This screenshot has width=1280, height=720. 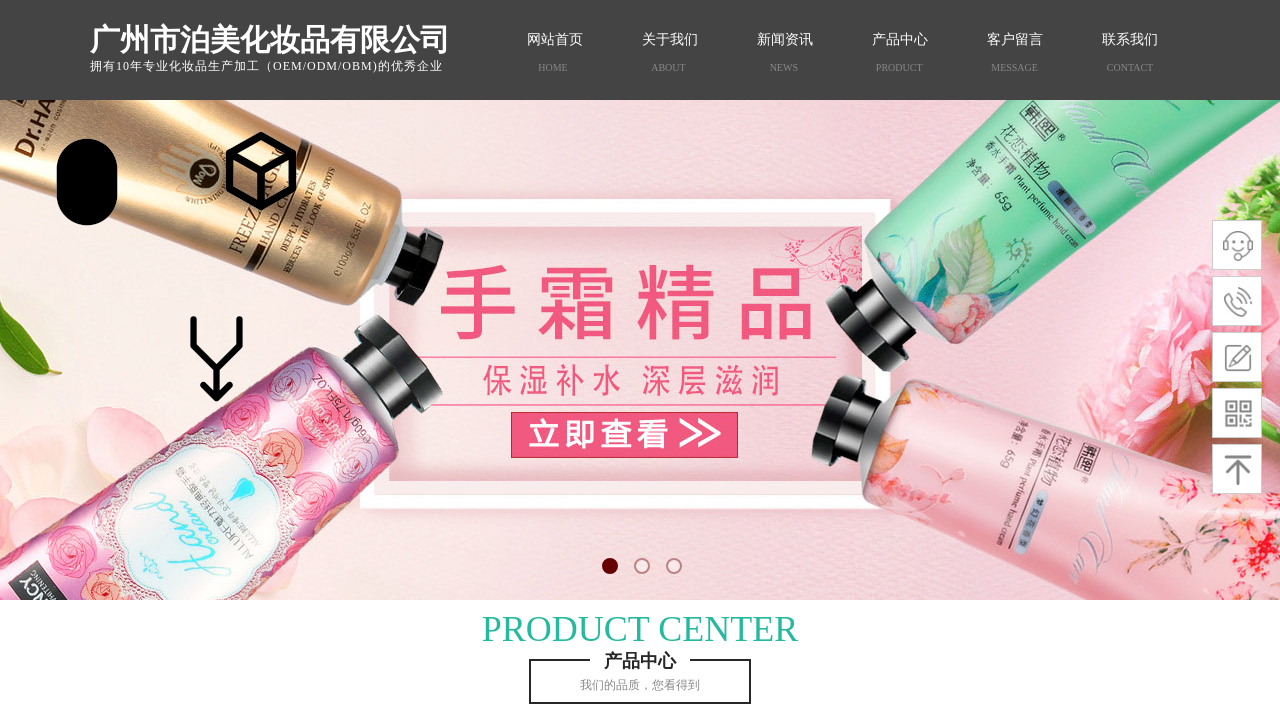 I want to click on access medication or pharmacy features, so click(x=87, y=182).